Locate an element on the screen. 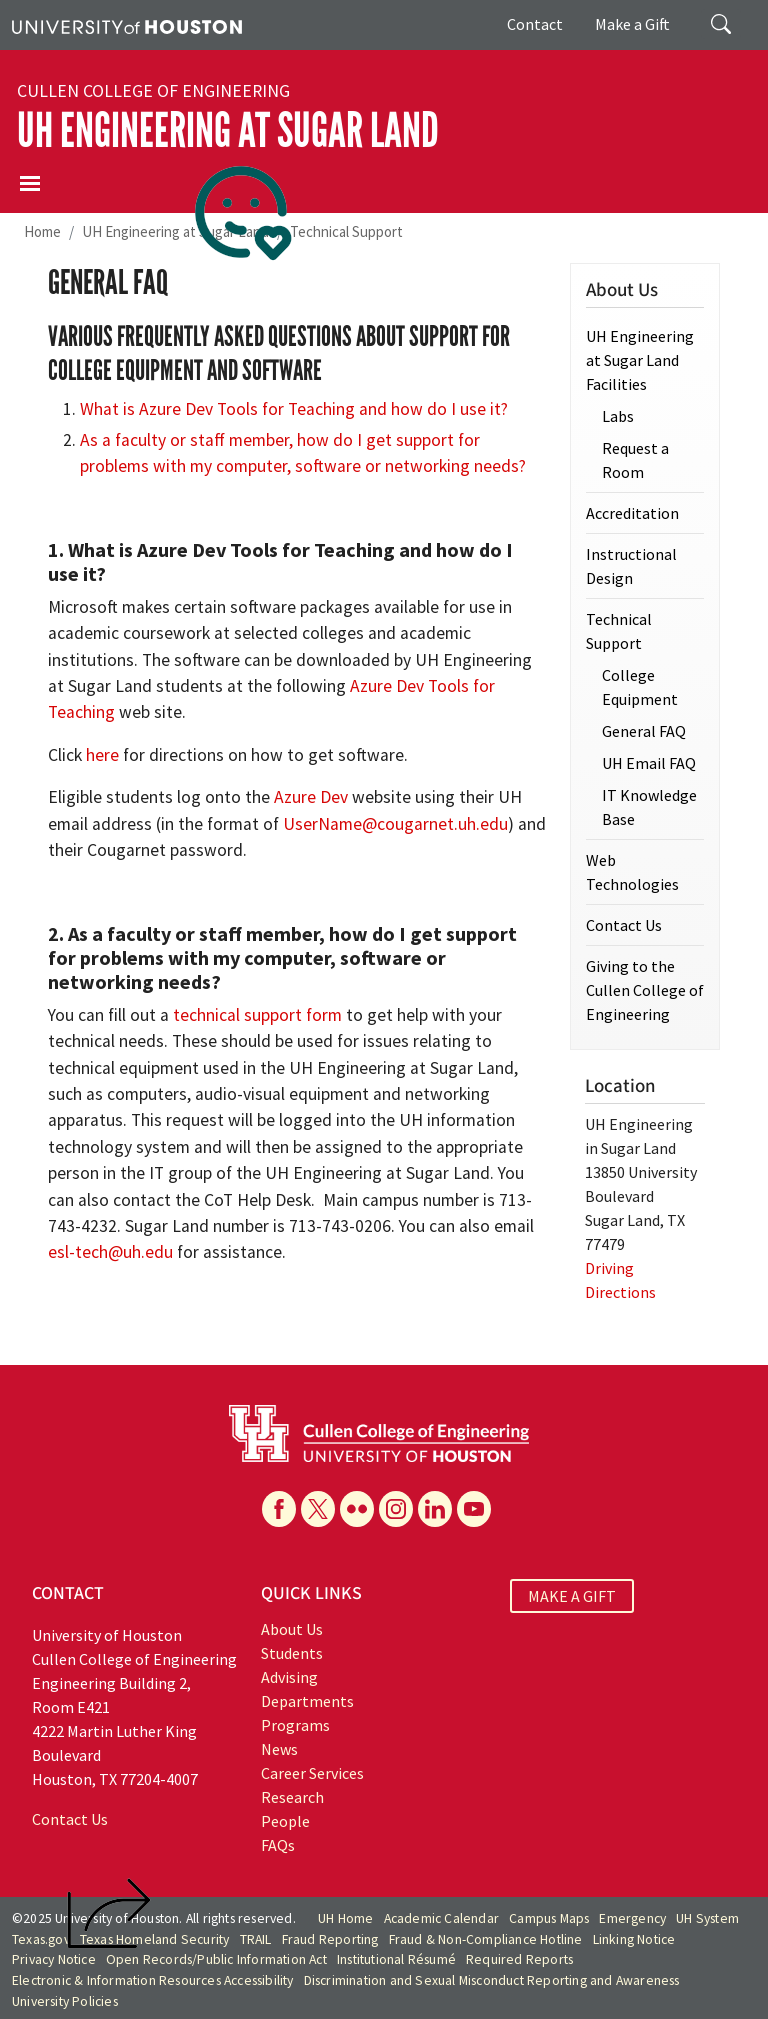 Image resolution: width=768 pixels, height=2019 pixels. share content with others is located at coordinates (109, 1910).